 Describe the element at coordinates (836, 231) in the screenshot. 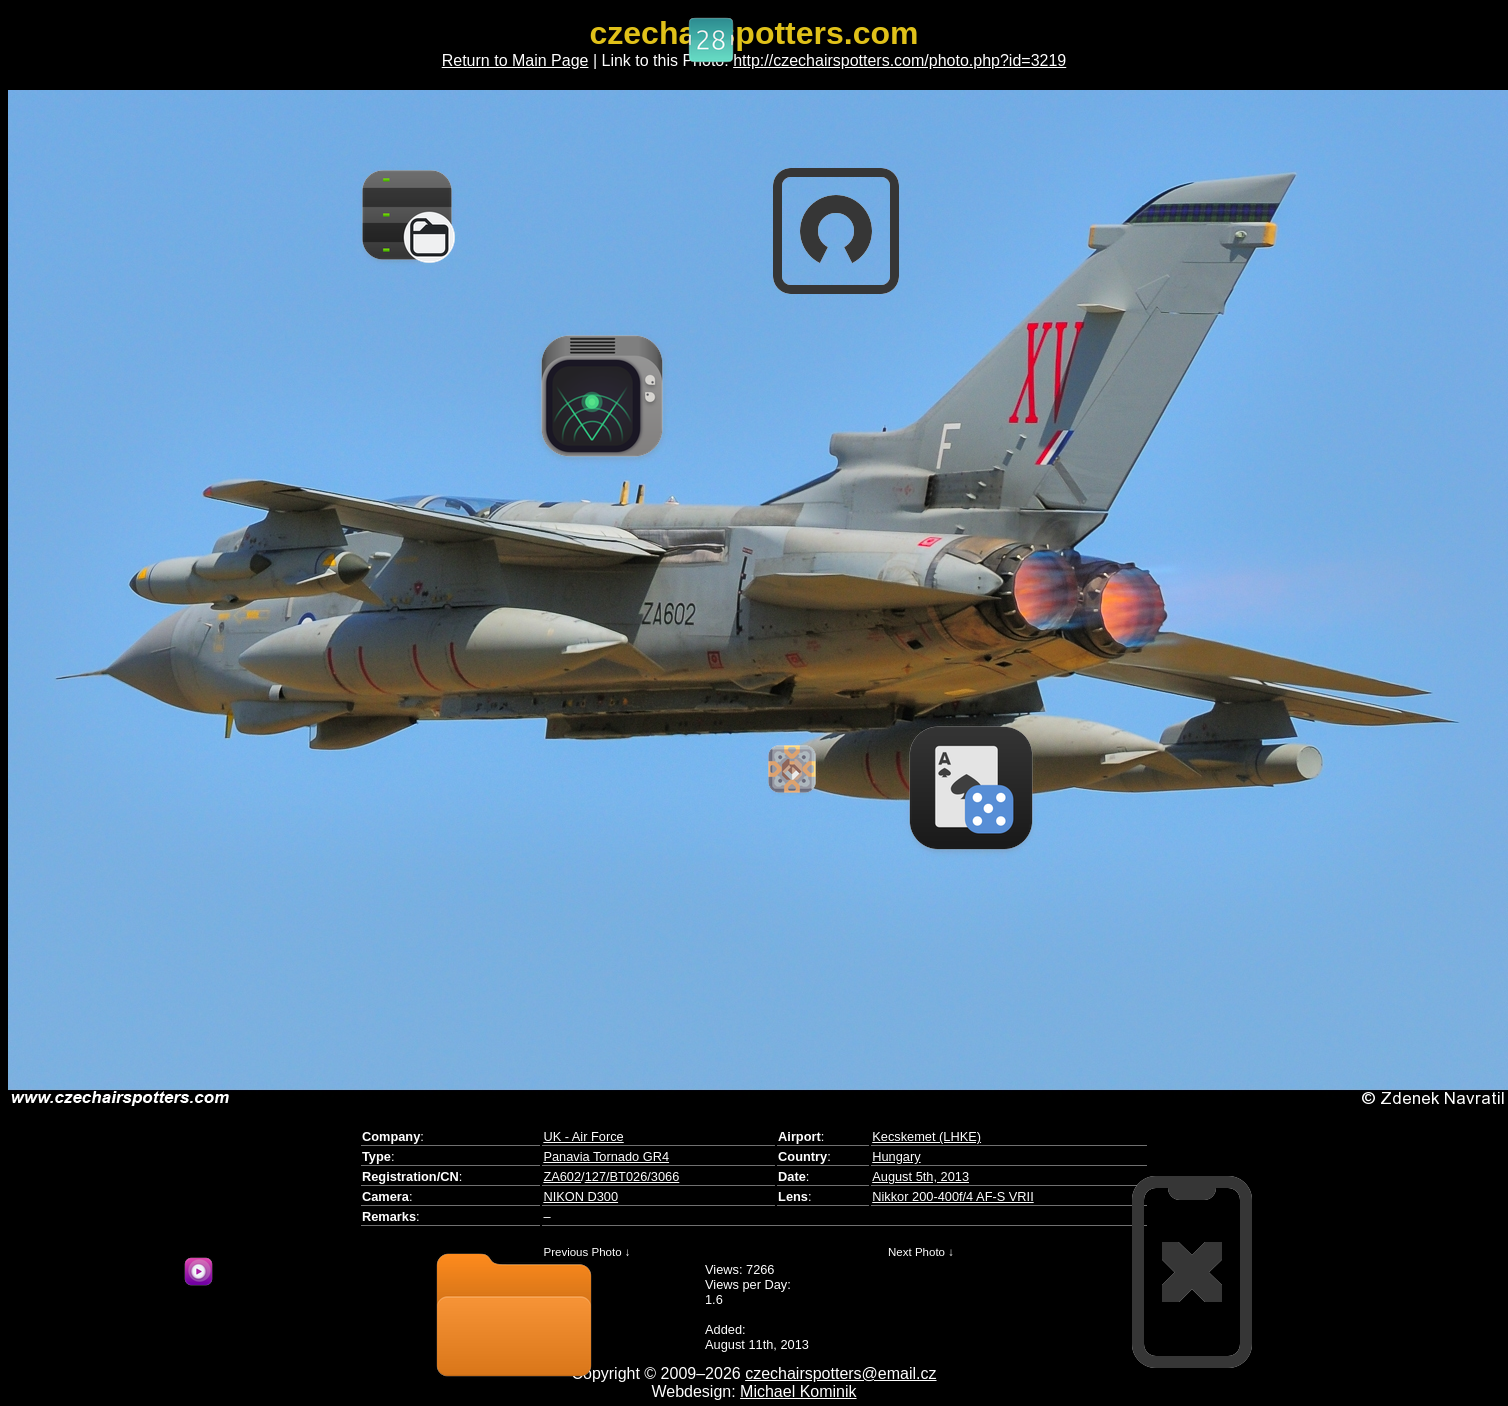

I see `open déjà dup backup utility` at that location.